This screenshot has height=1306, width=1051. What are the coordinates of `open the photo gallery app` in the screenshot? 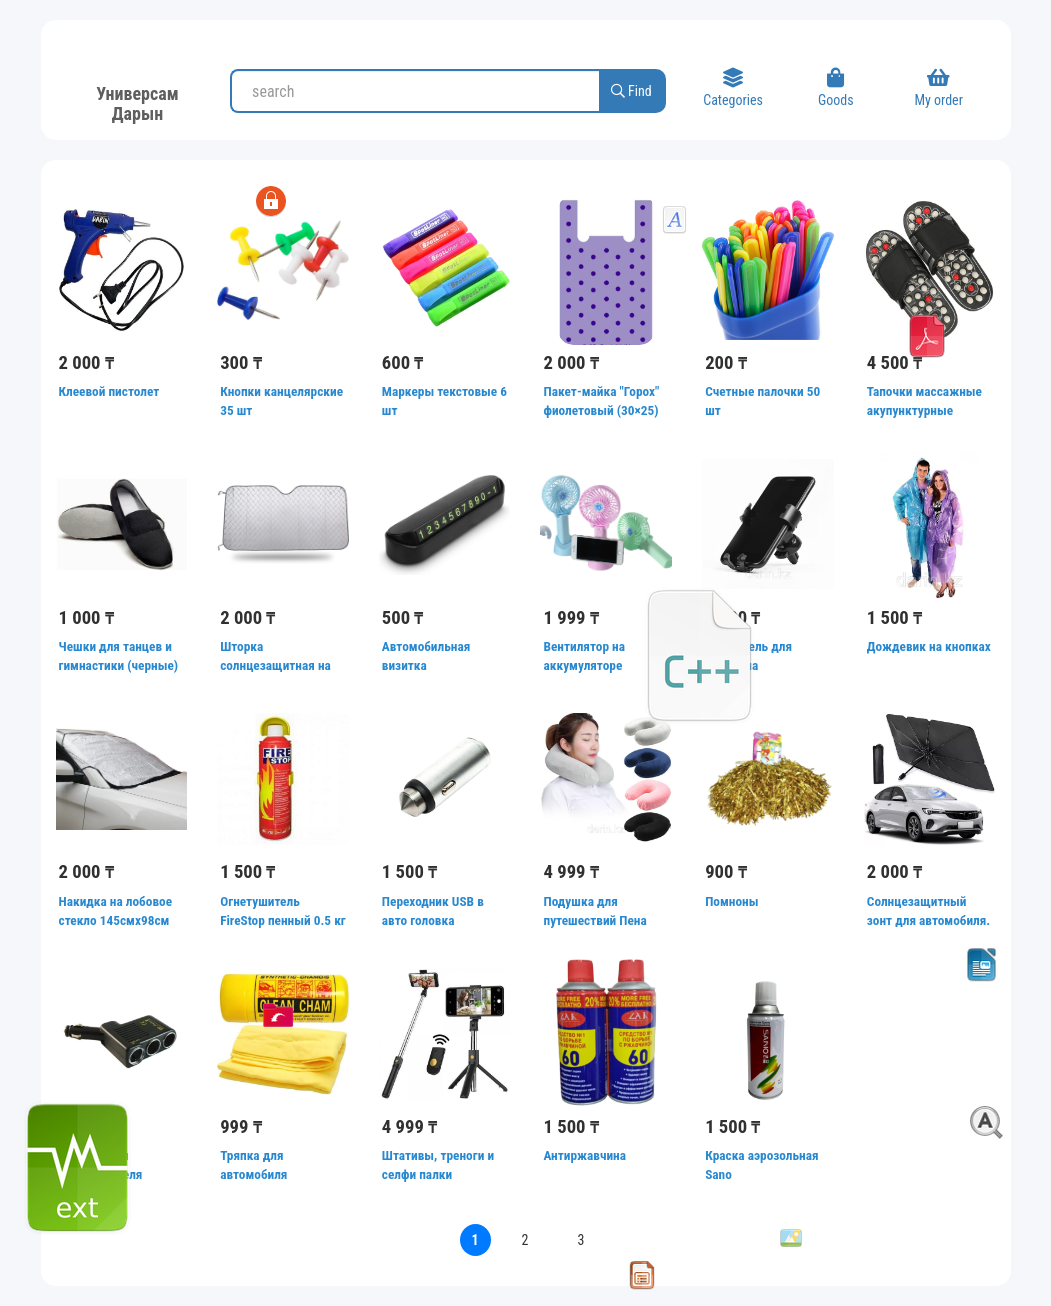 It's located at (791, 1238).